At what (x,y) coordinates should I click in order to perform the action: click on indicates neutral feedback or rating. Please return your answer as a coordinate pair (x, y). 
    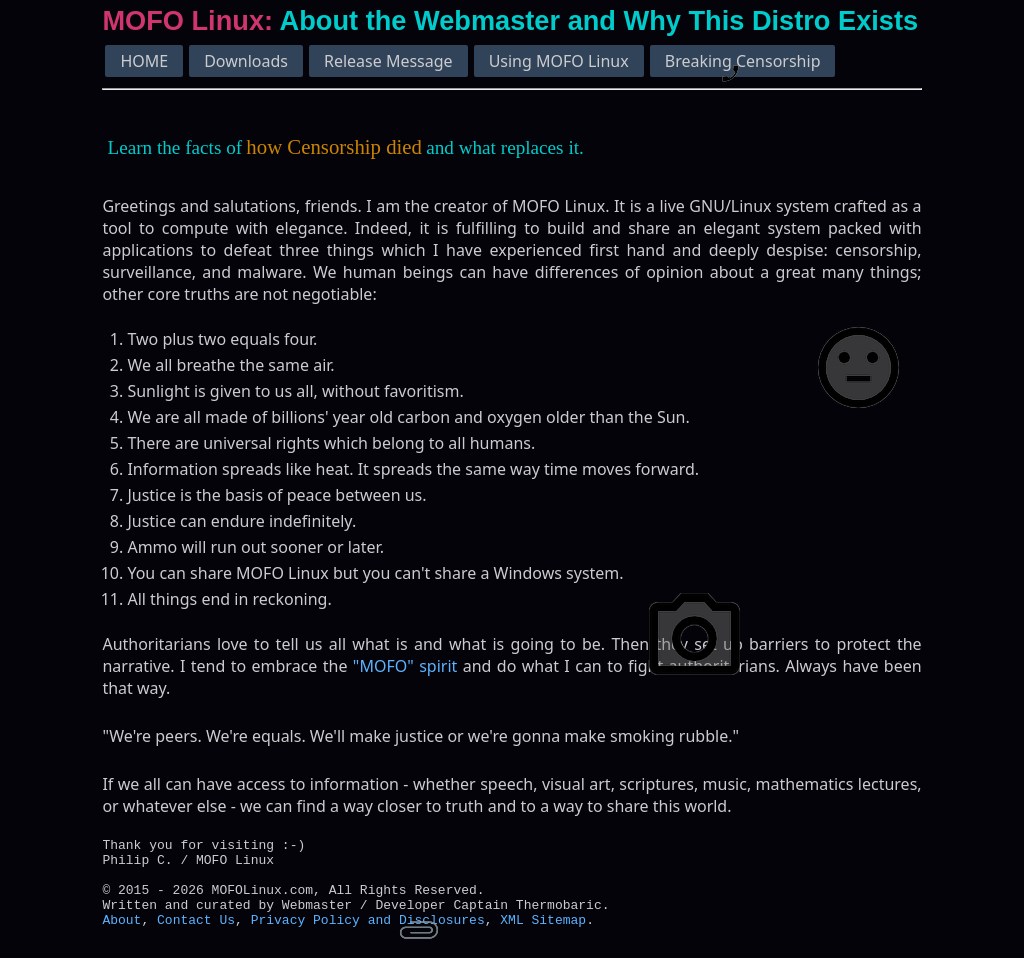
    Looking at the image, I should click on (858, 367).